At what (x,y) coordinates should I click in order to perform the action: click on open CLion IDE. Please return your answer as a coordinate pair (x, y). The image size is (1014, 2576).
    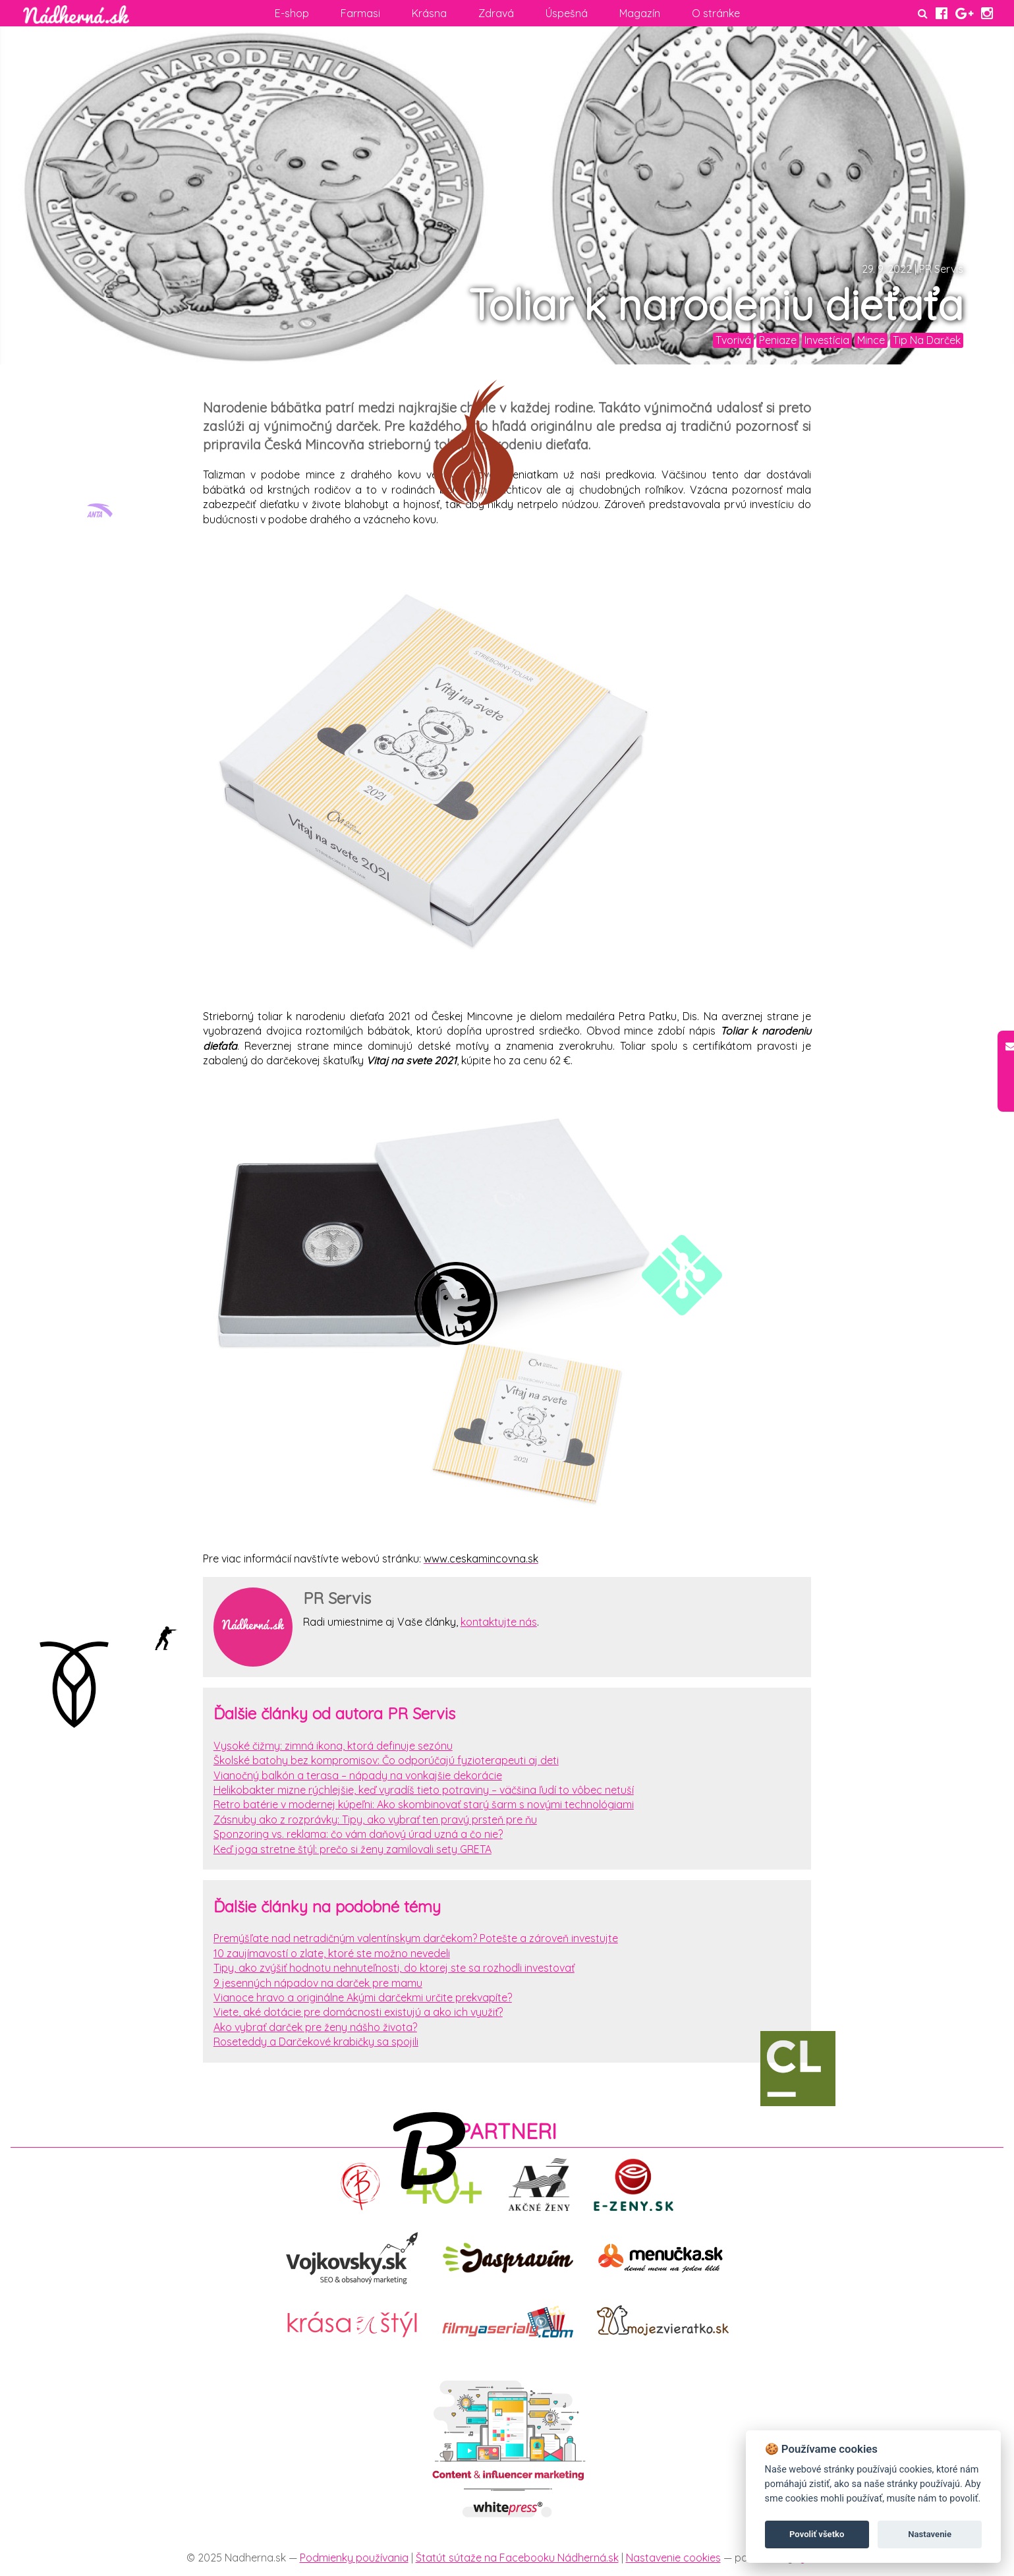
    Looking at the image, I should click on (798, 2069).